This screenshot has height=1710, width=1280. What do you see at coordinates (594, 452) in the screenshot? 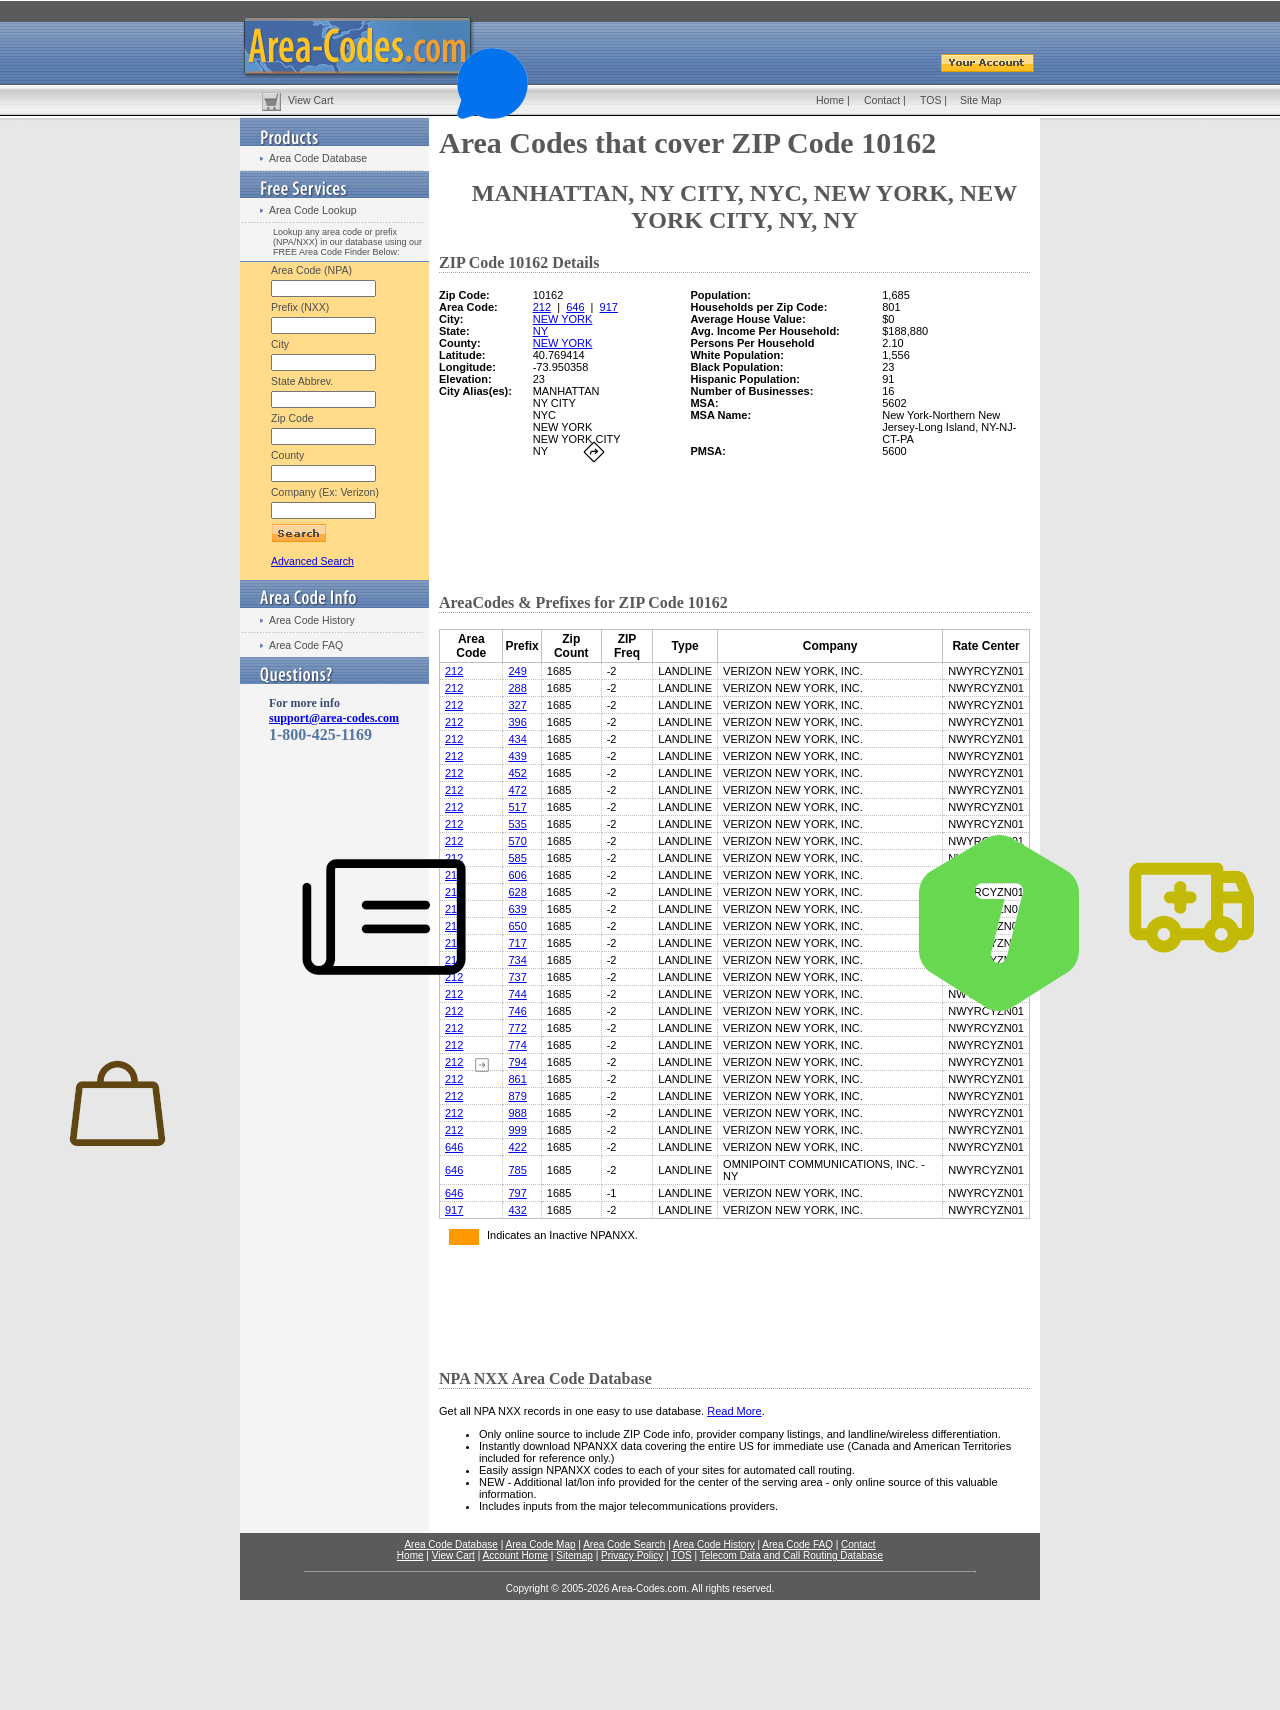
I see `indicates a turn or direction change ahead` at bounding box center [594, 452].